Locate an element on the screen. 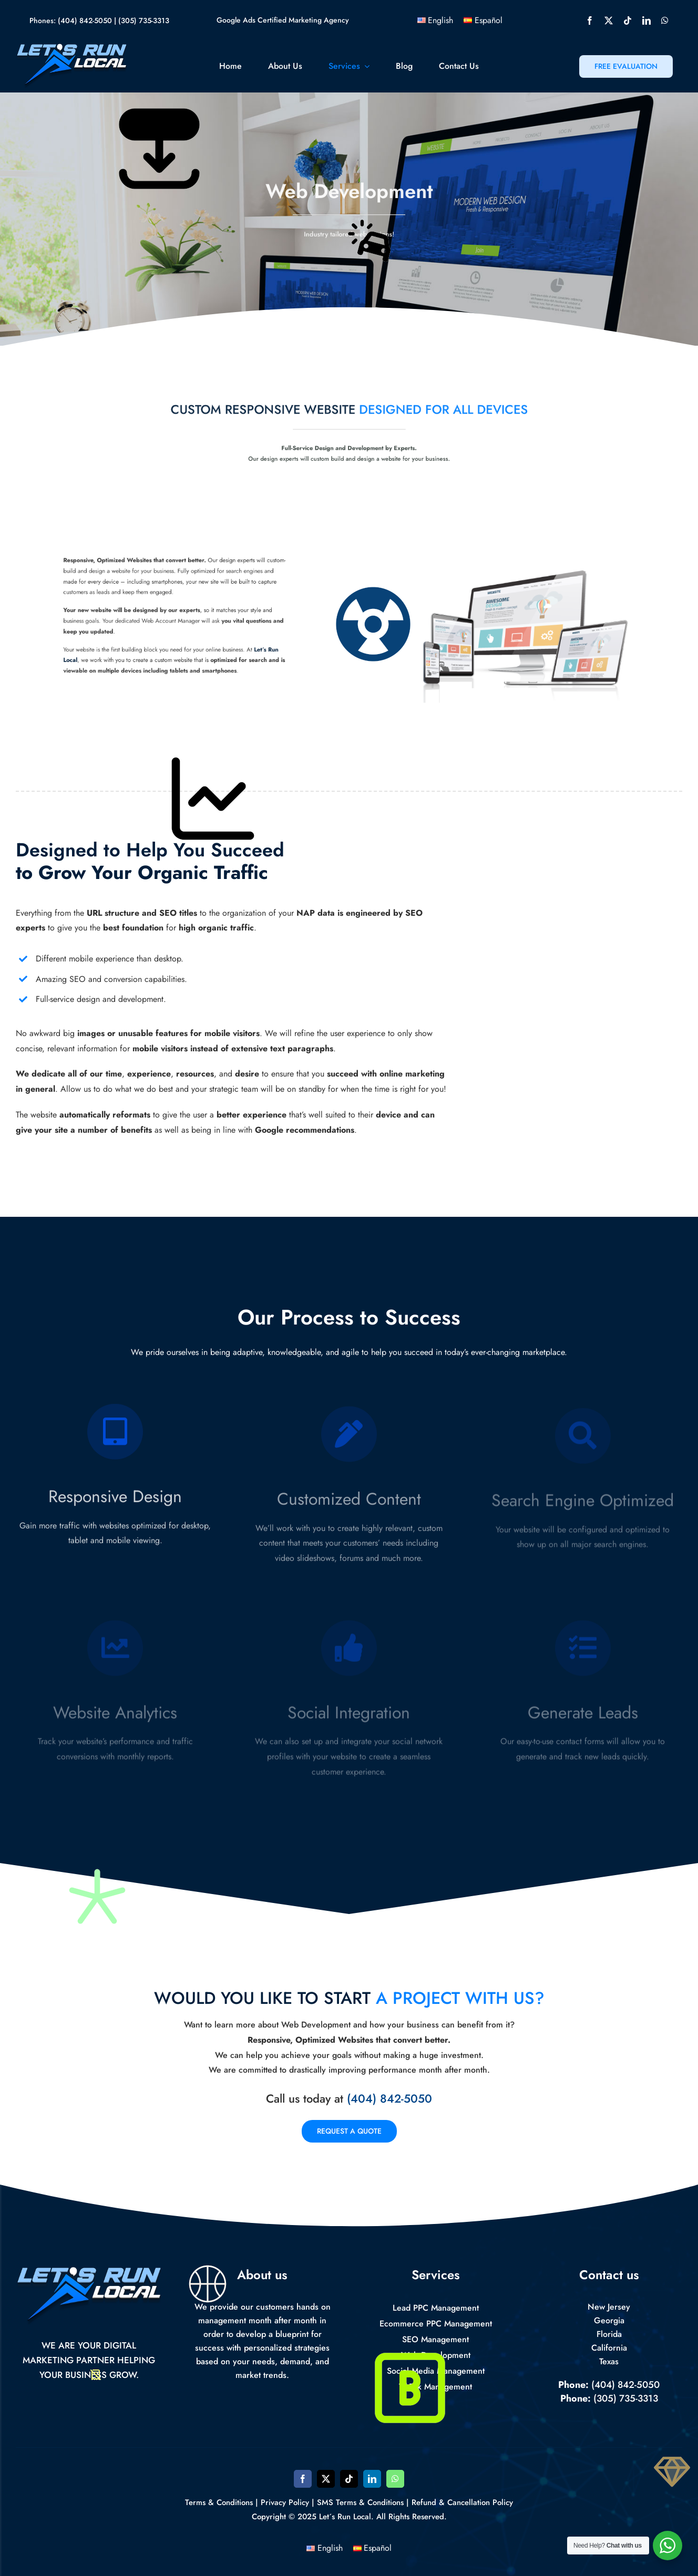 This screenshot has height=2576, width=698. indicates radioactive or nuclear hazard warning is located at coordinates (373, 624).